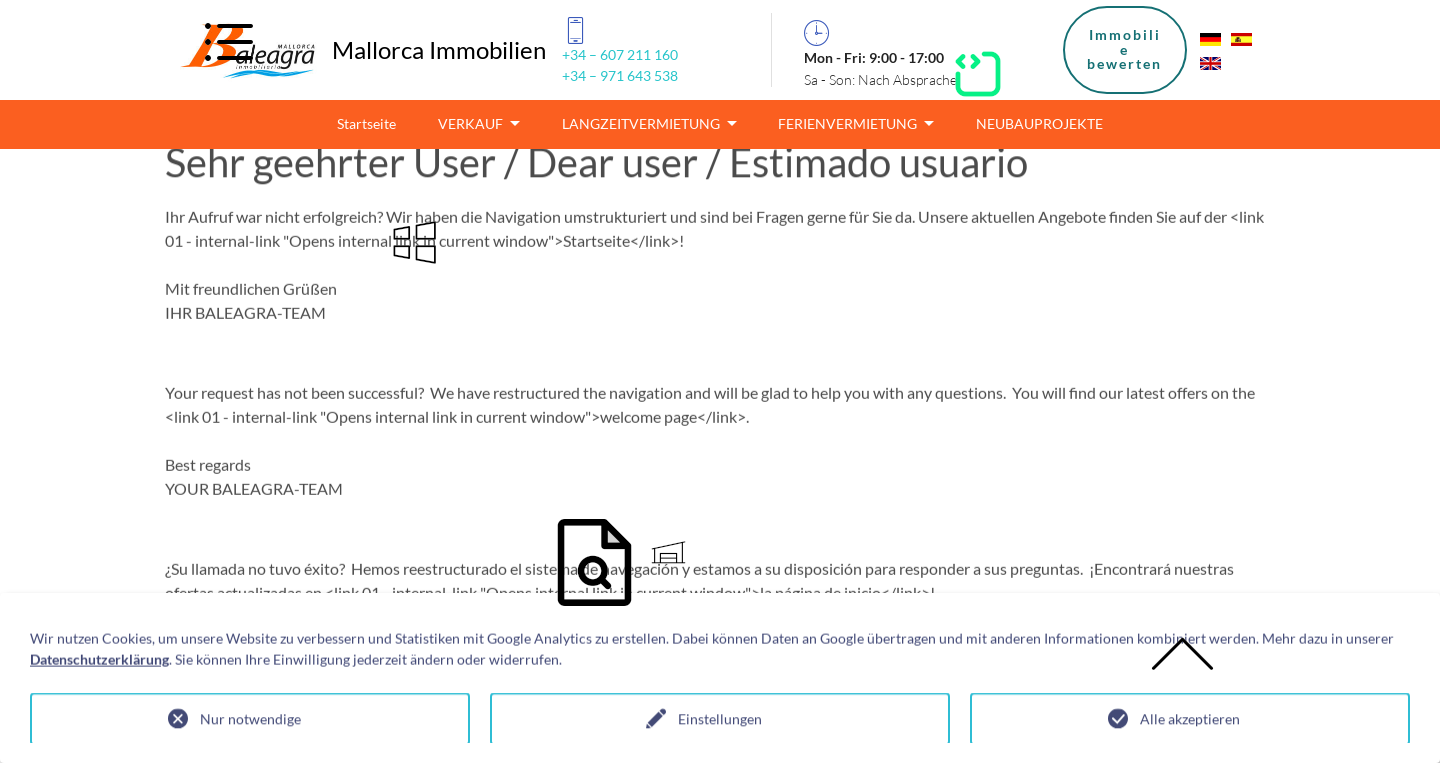  What do you see at coordinates (668, 553) in the screenshot?
I see `access warehouse or storage management` at bounding box center [668, 553].